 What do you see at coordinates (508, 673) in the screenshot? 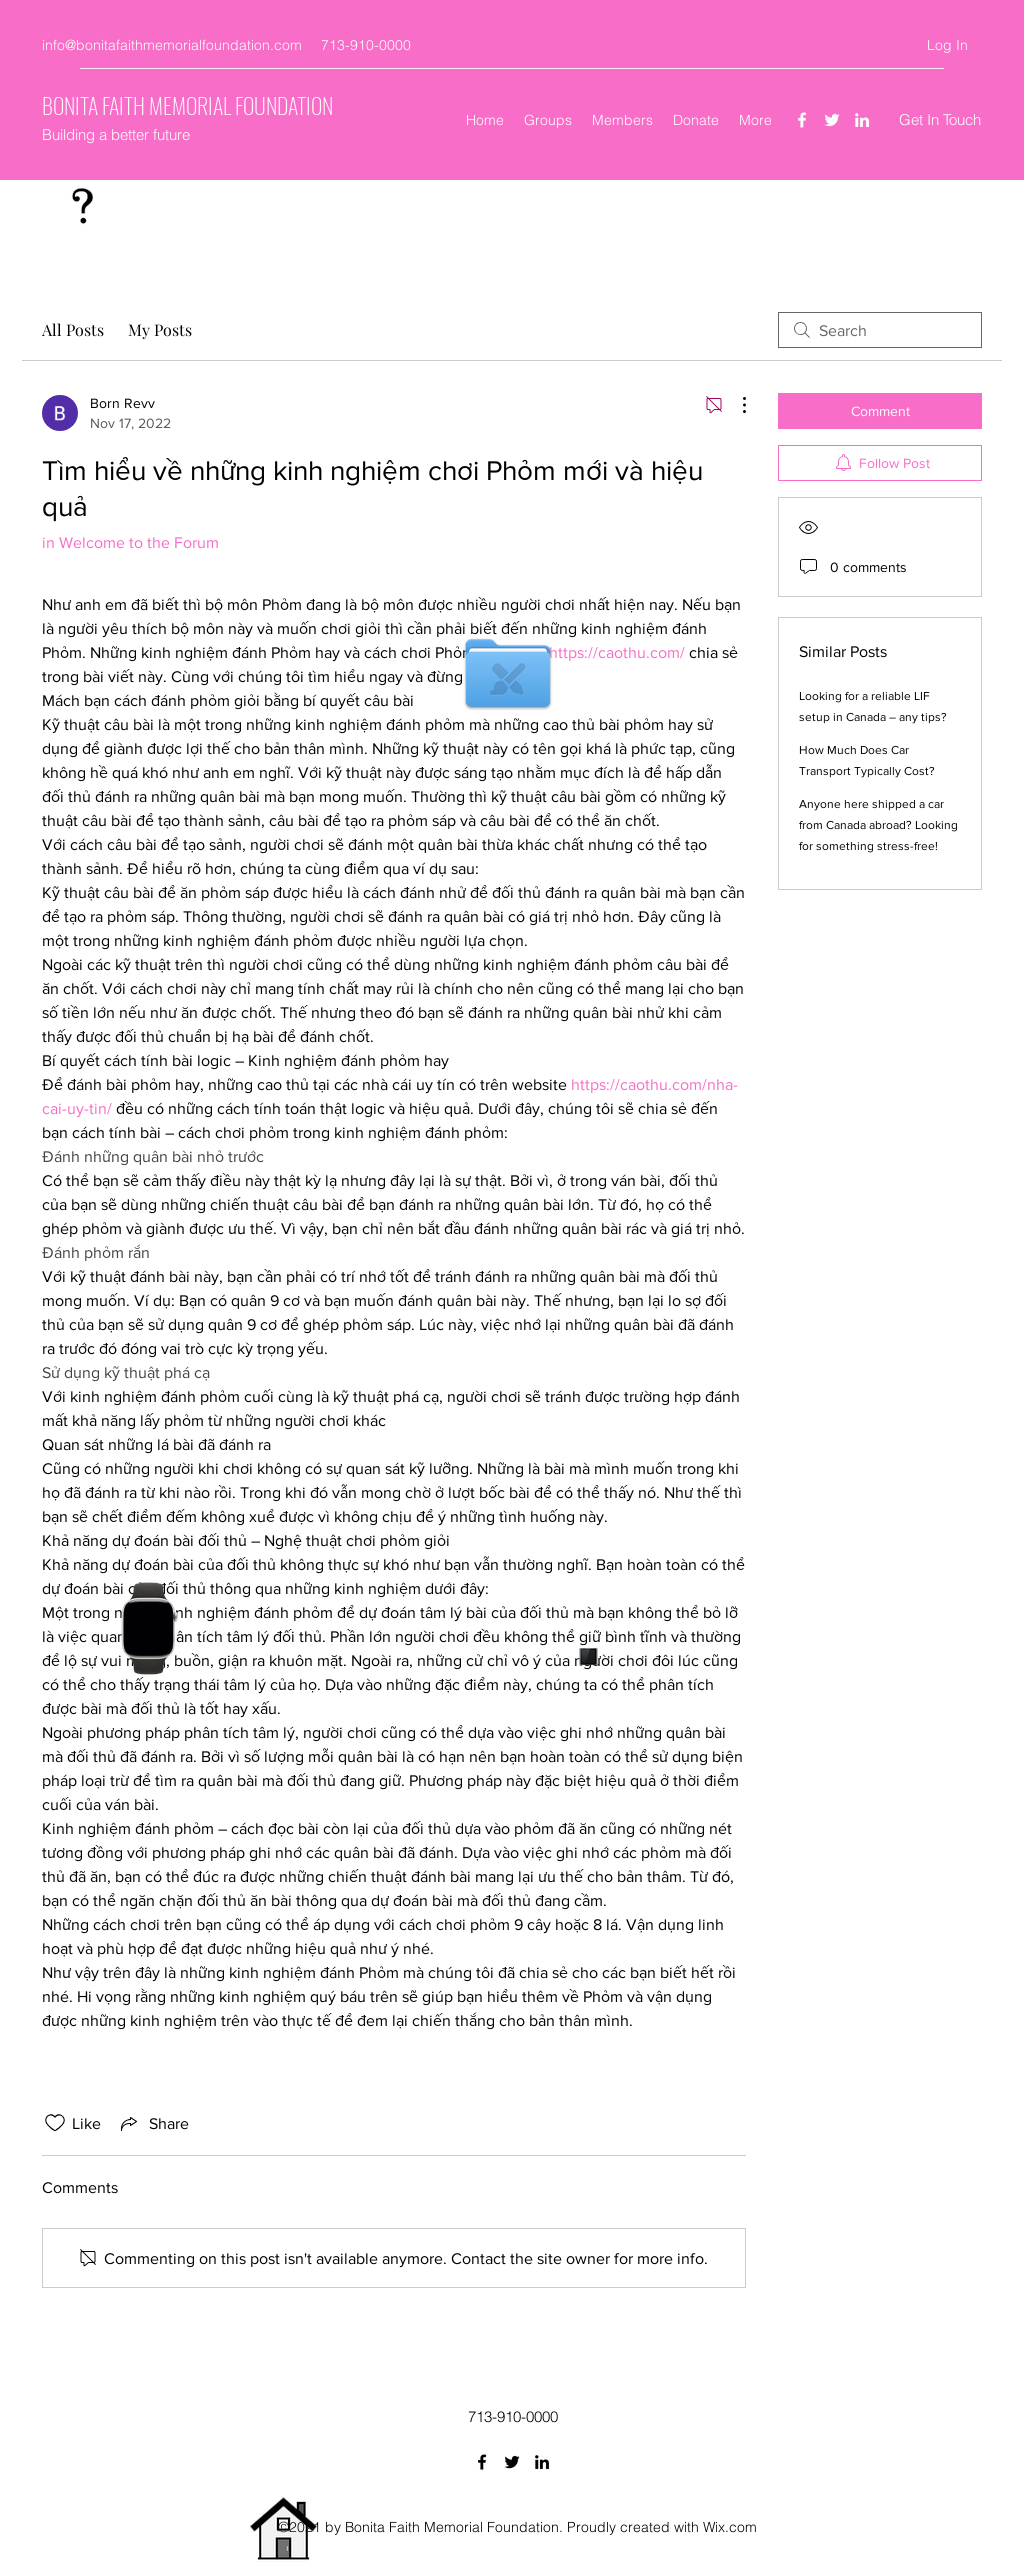
I see `open graphics or design files folder` at bounding box center [508, 673].